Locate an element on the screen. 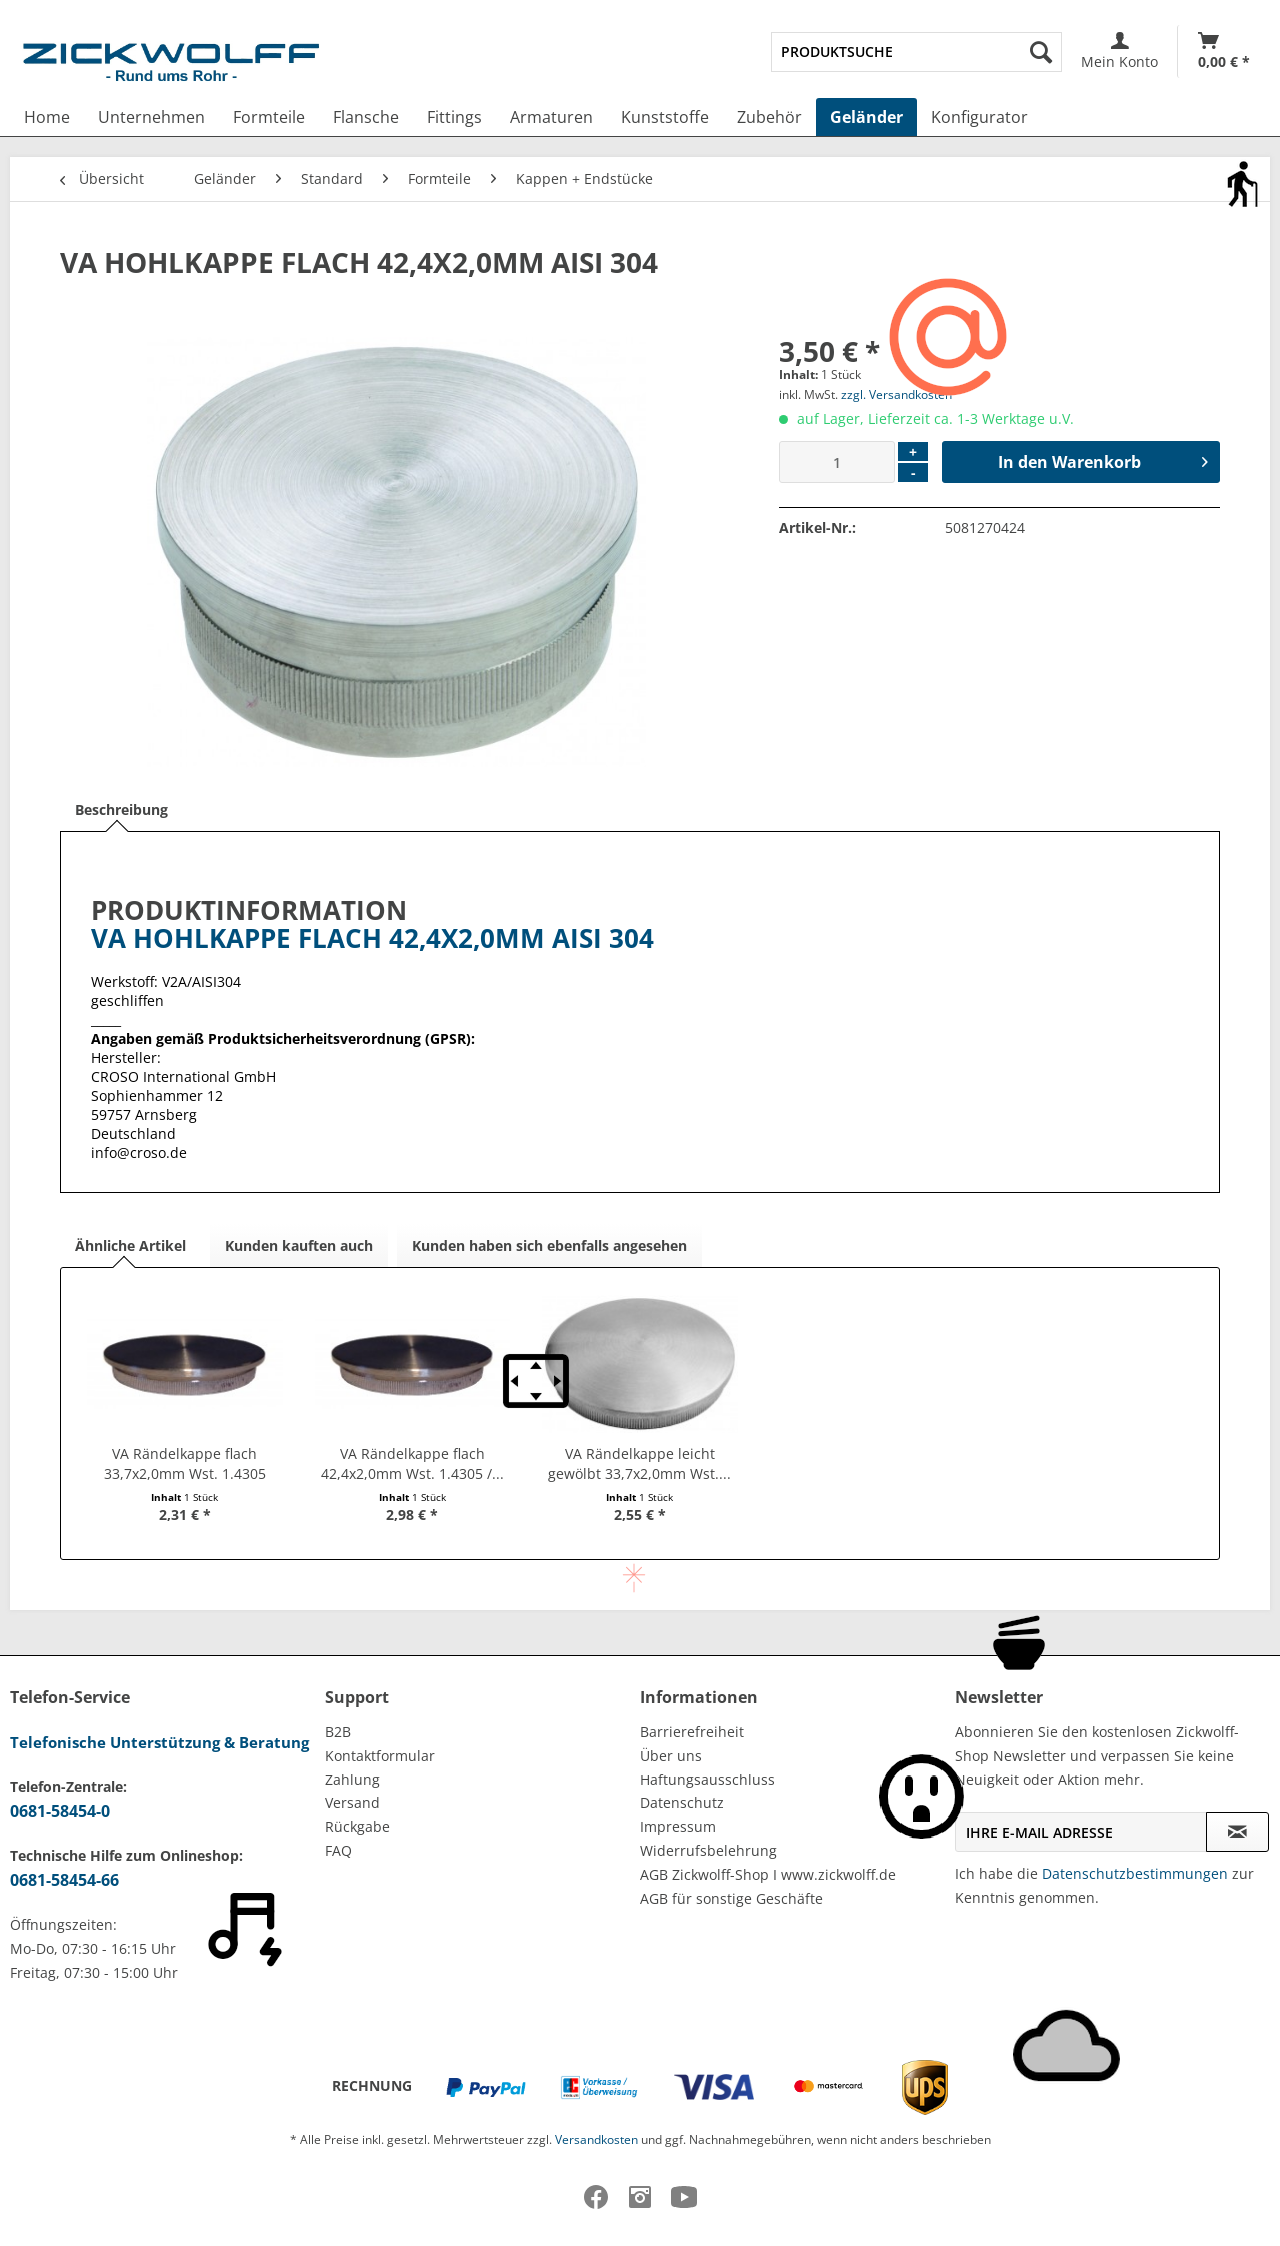  link to linktree profile is located at coordinates (634, 1578).